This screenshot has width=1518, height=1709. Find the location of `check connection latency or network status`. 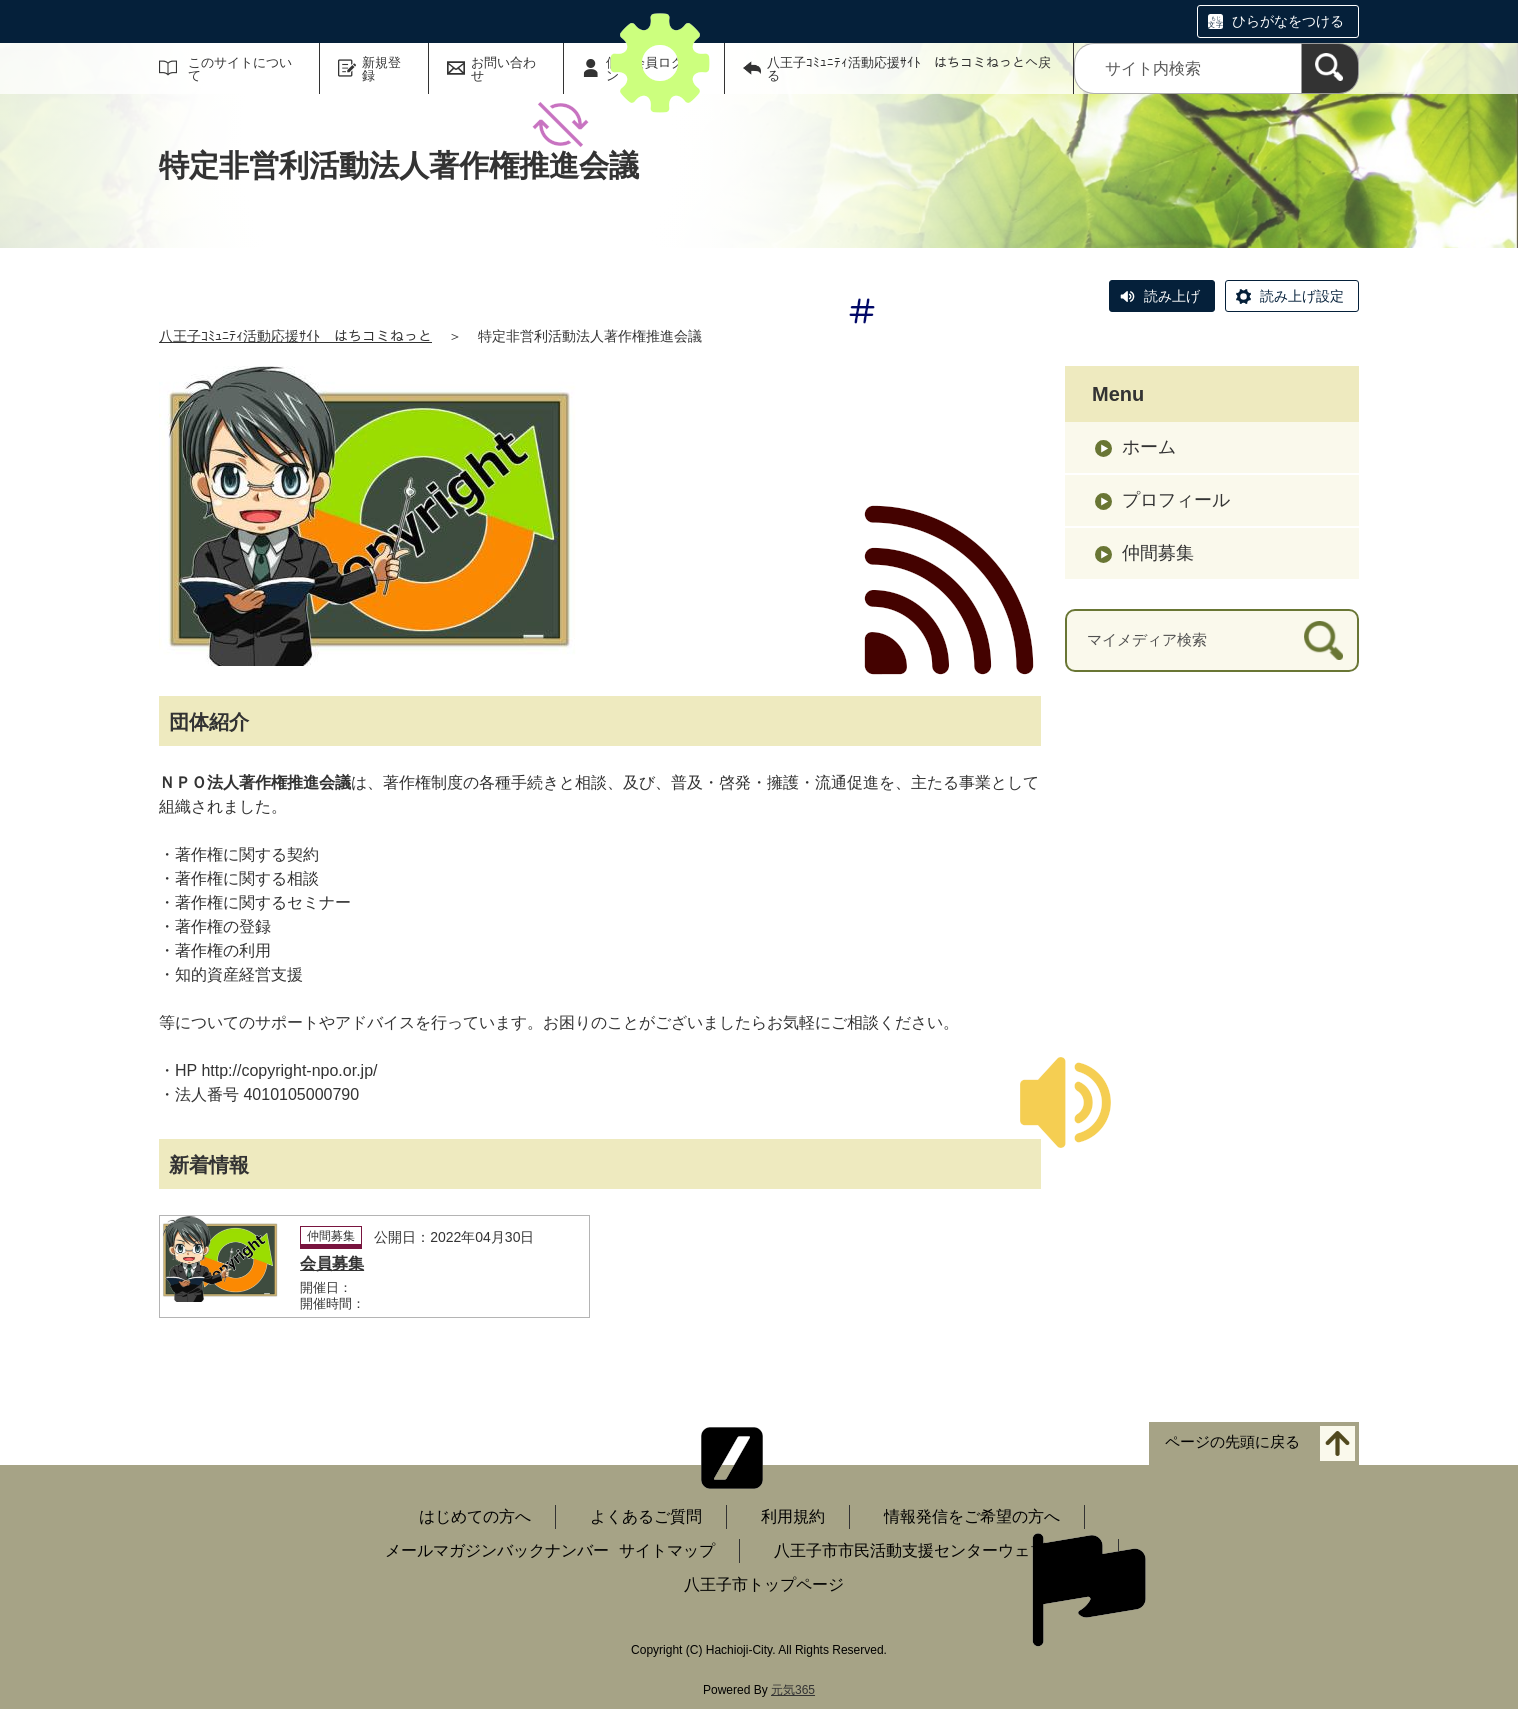

check connection latency or network status is located at coordinates (949, 590).